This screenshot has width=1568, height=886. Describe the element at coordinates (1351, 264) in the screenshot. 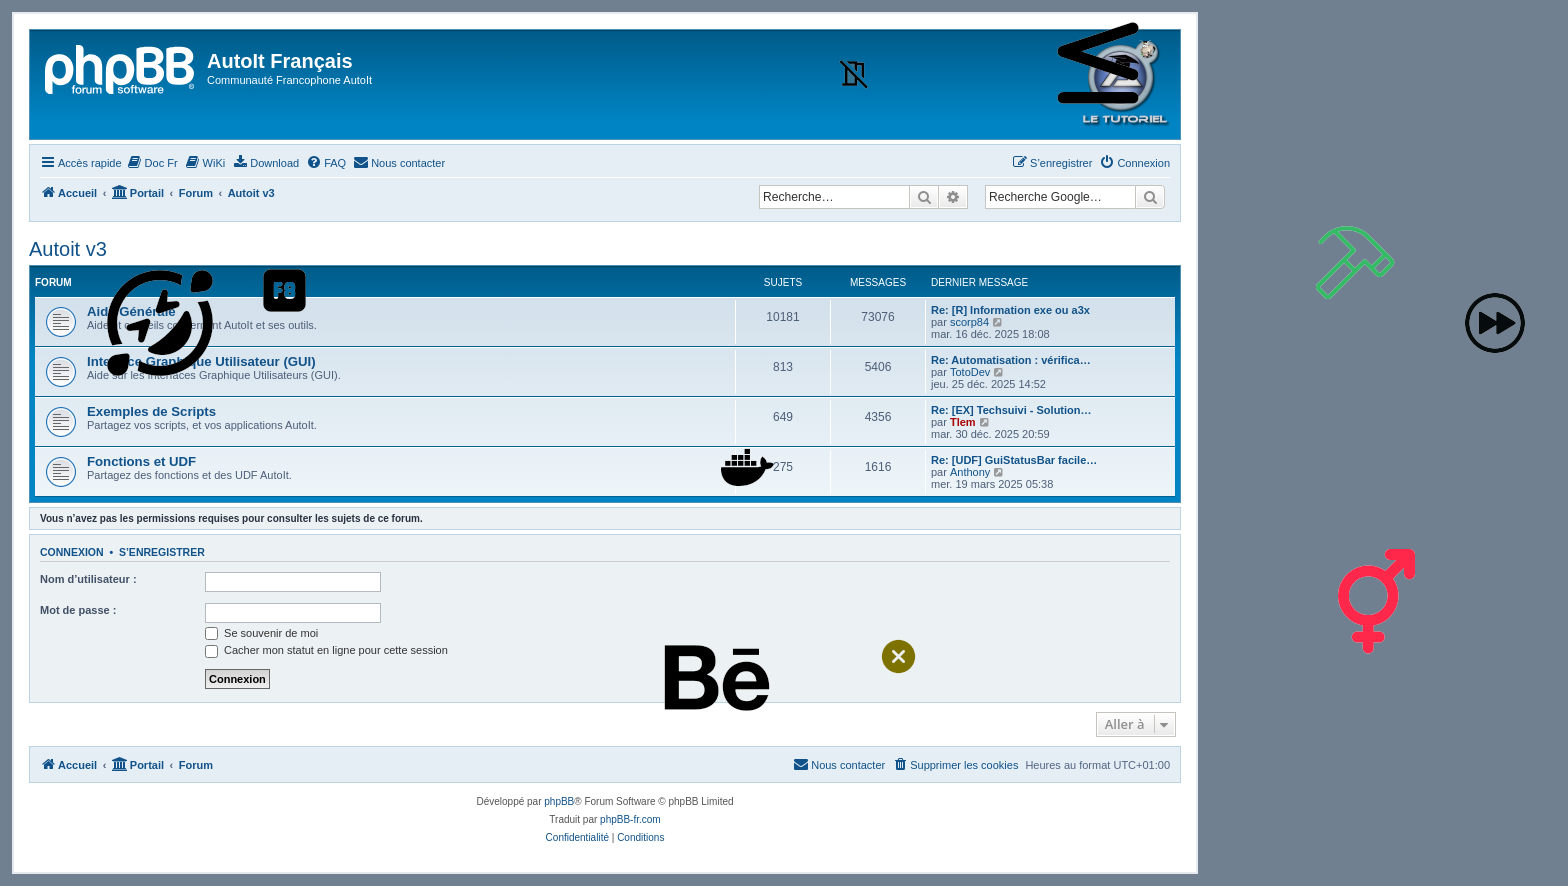

I see `access tools or settings` at that location.